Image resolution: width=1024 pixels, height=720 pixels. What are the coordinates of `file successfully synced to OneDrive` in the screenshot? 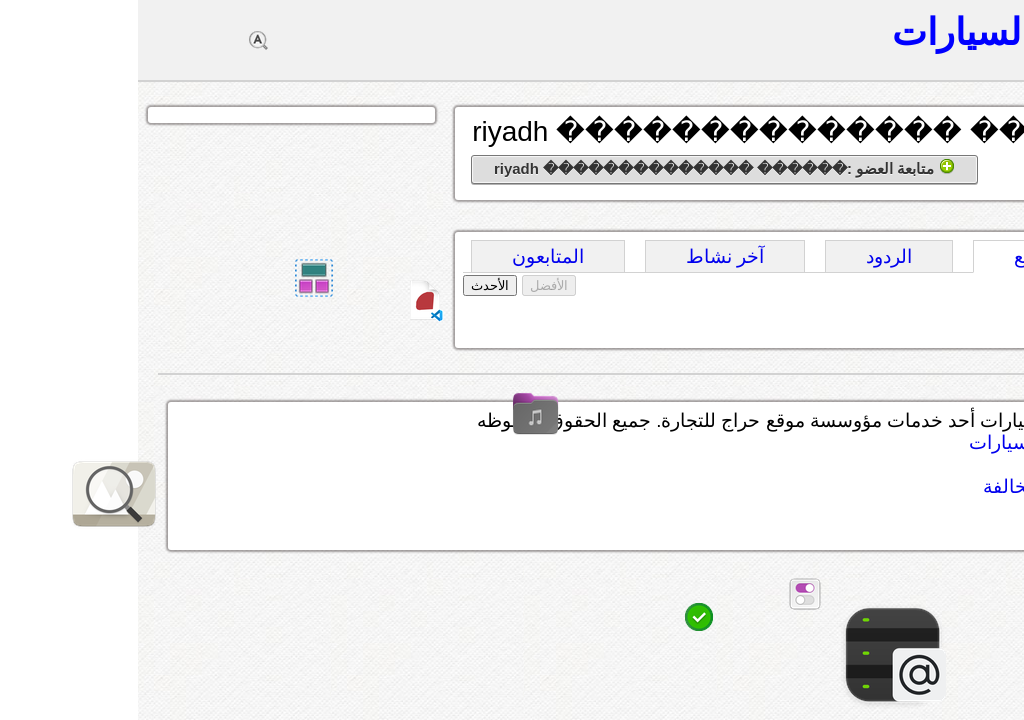 It's located at (699, 617).